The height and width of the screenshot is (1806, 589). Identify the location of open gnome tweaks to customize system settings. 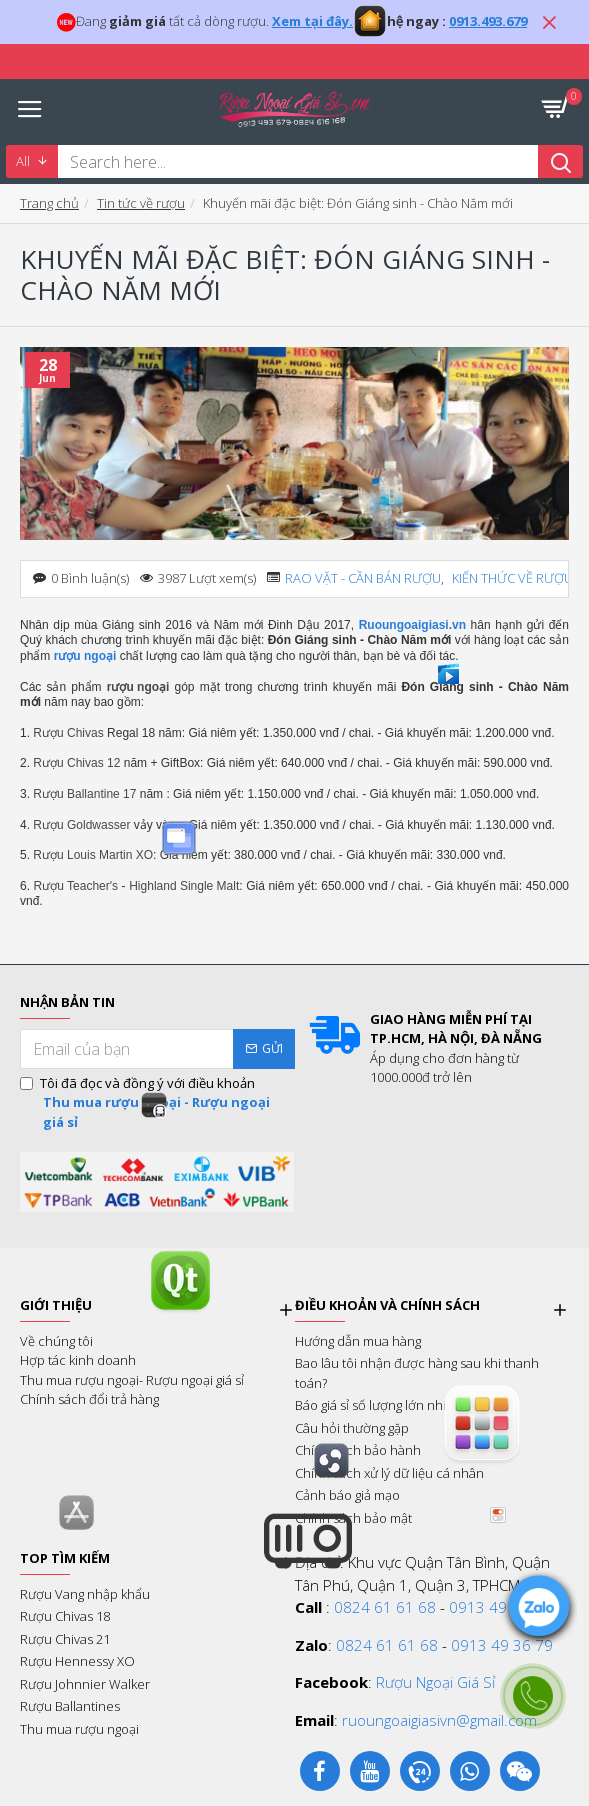
(498, 1515).